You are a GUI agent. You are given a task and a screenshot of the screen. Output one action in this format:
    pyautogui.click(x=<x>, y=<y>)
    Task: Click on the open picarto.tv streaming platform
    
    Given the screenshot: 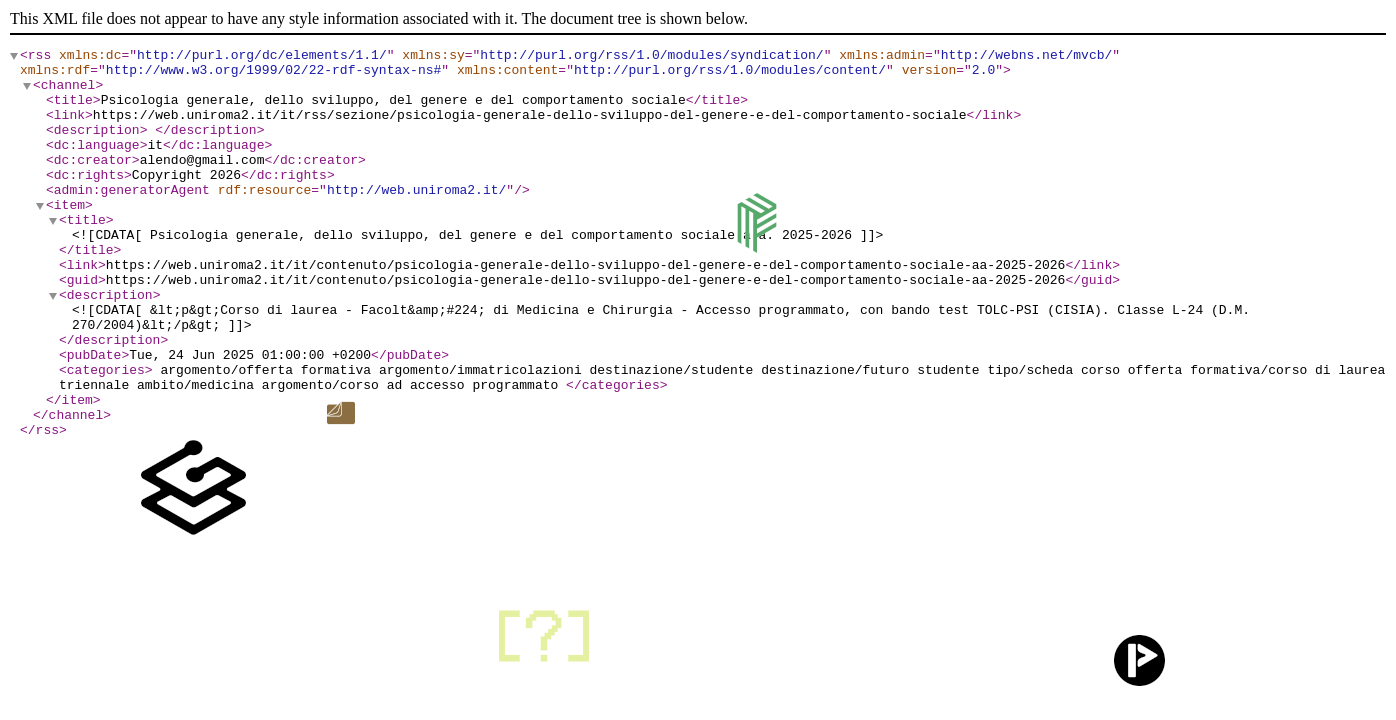 What is the action you would take?
    pyautogui.click(x=1139, y=660)
    